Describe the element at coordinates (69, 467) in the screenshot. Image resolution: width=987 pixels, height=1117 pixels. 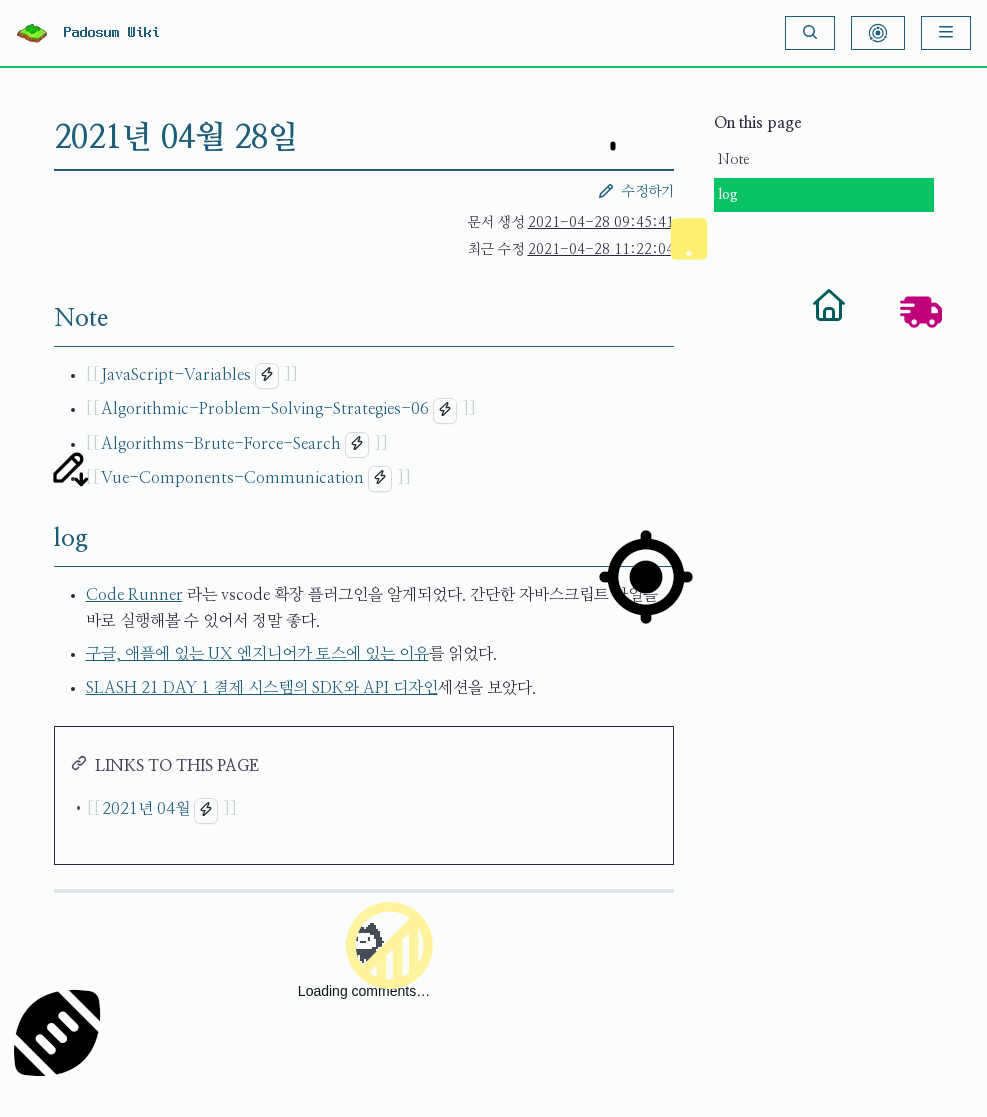
I see `save or submit written content` at that location.